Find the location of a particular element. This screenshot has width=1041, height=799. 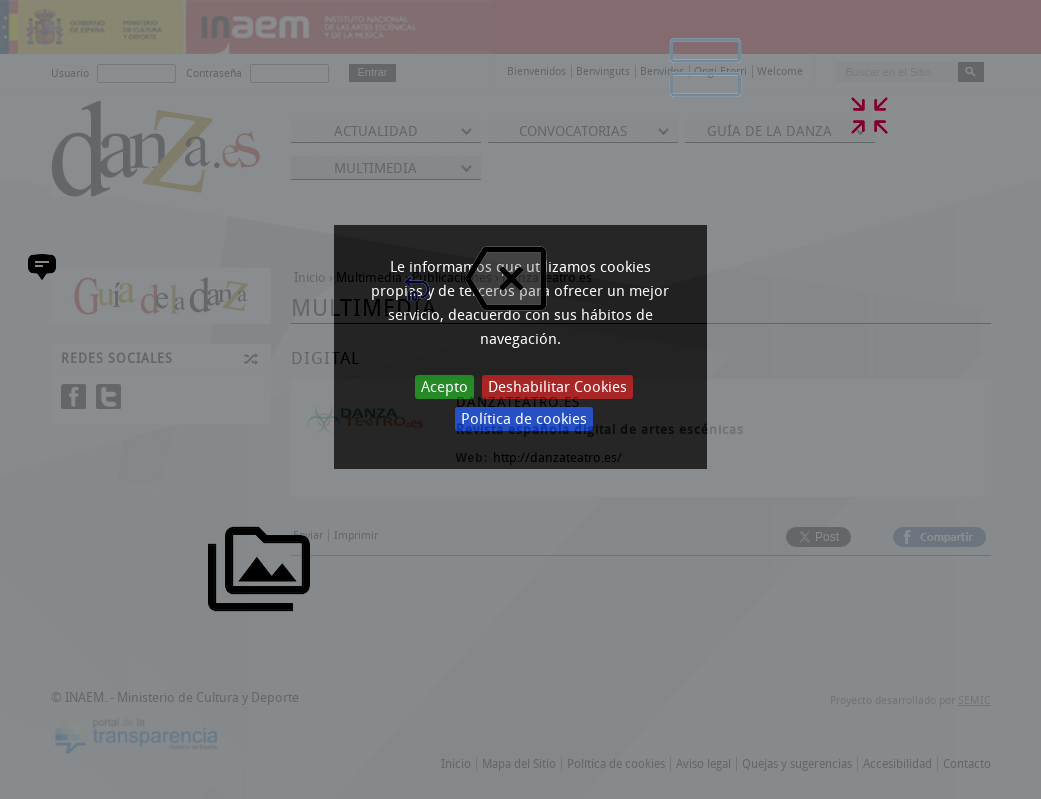

open chat or messaging is located at coordinates (42, 267).